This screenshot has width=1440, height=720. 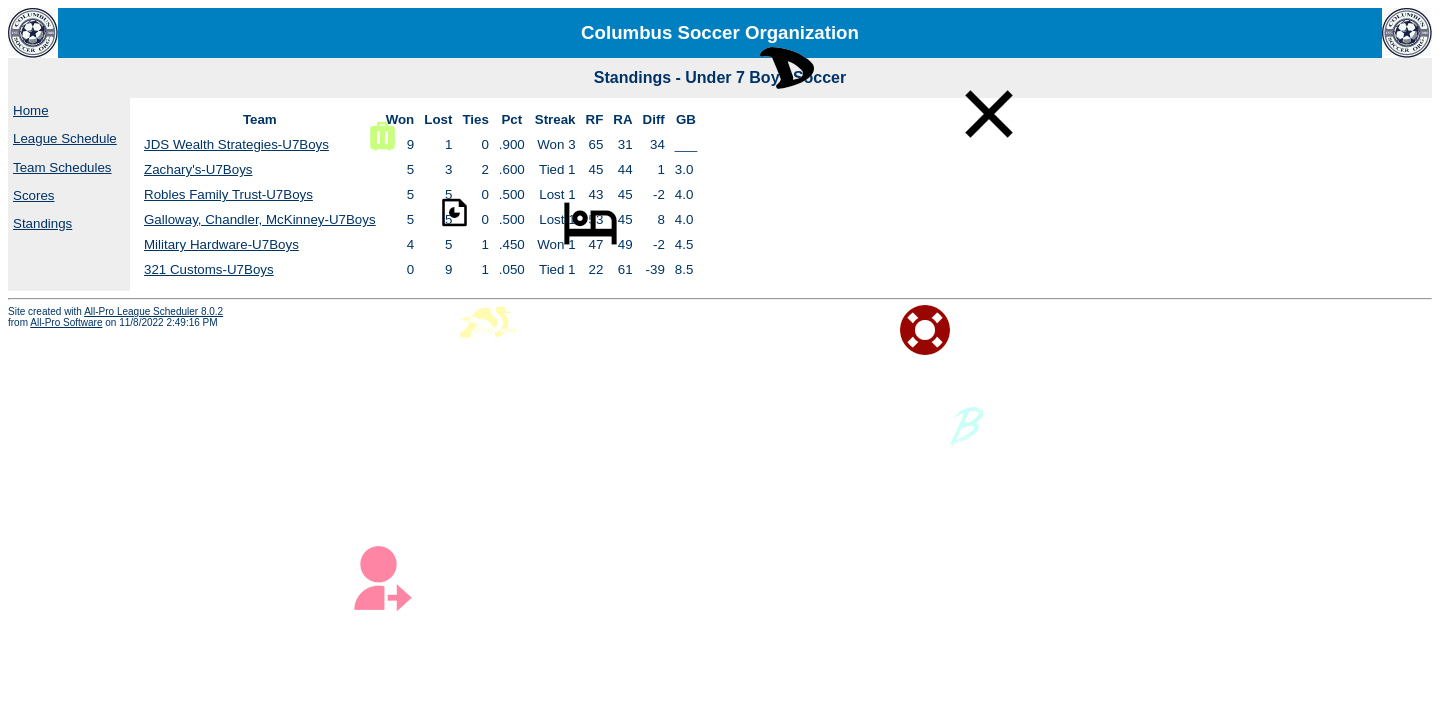 What do you see at coordinates (787, 68) in the screenshot?
I see `open disroot platform services` at bounding box center [787, 68].